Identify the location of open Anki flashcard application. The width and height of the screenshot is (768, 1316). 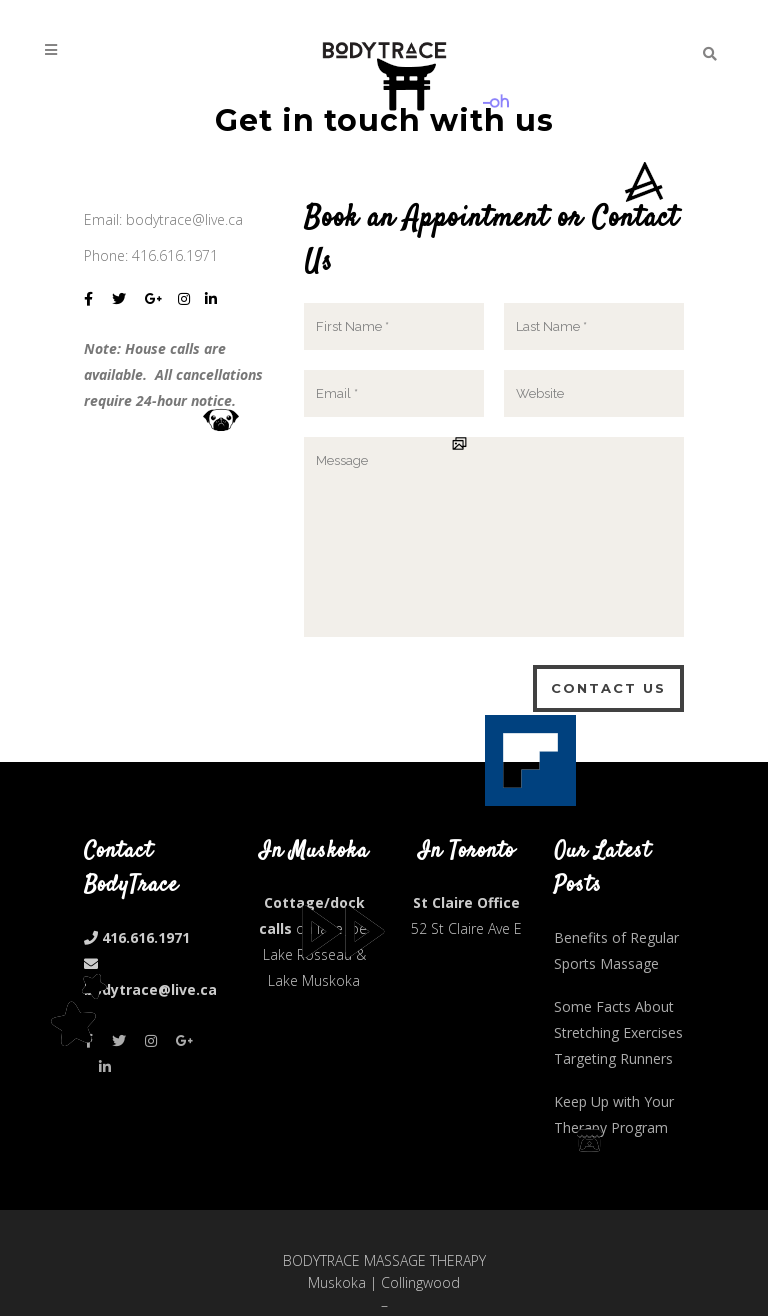
(79, 1010).